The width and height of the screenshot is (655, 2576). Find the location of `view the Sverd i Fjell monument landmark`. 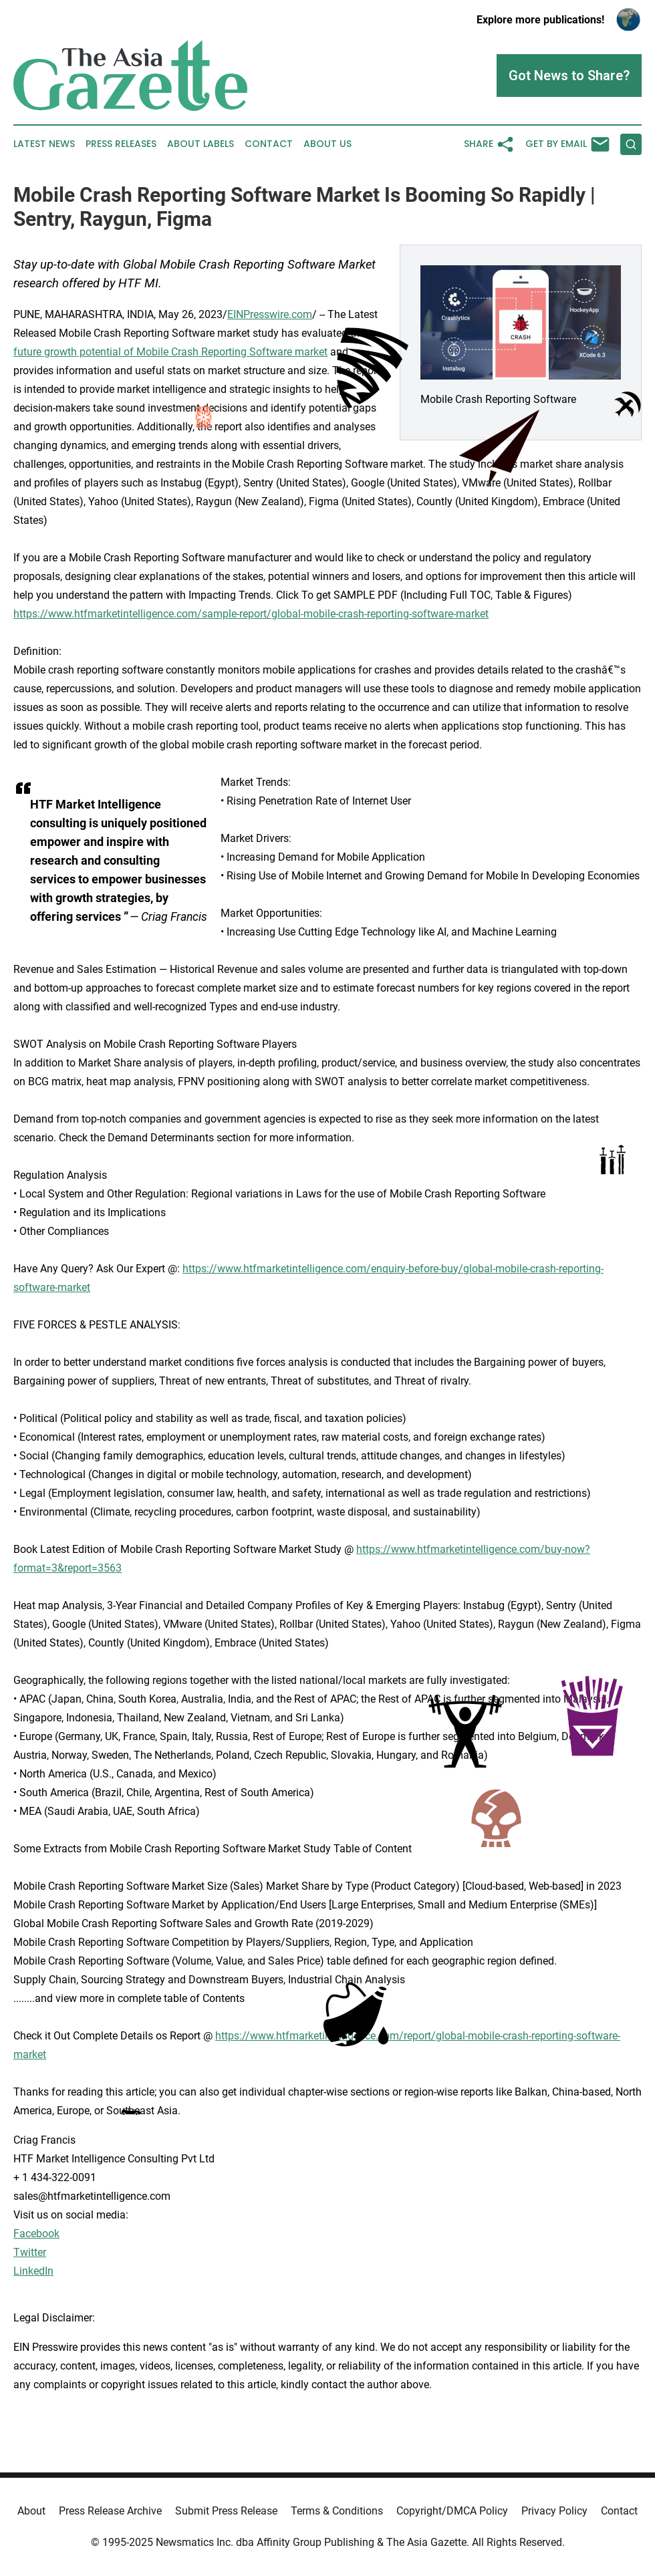

view the Sverd i Fjell monument landmark is located at coordinates (612, 1159).